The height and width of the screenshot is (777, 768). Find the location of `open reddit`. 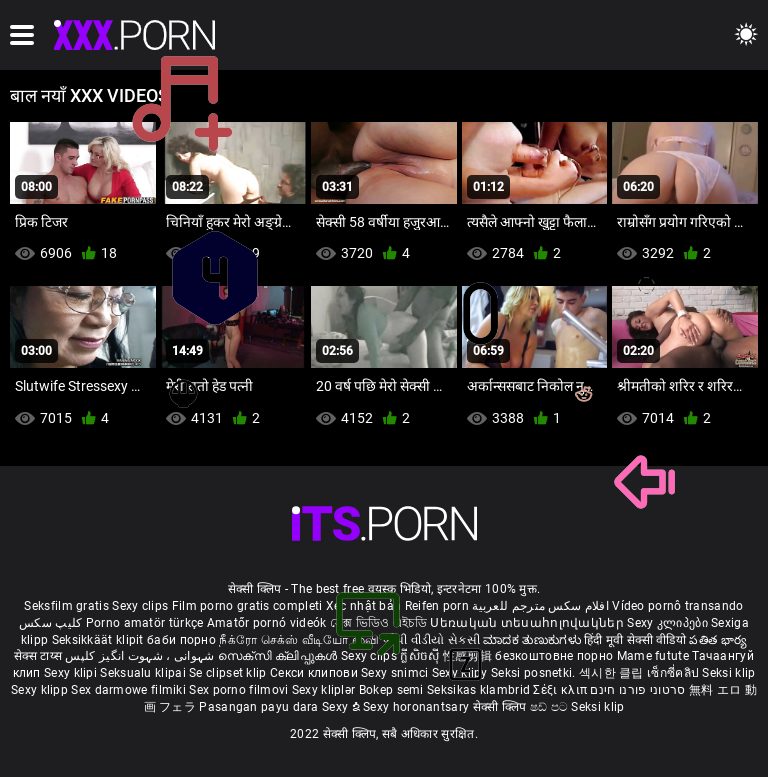

open reddit is located at coordinates (584, 394).